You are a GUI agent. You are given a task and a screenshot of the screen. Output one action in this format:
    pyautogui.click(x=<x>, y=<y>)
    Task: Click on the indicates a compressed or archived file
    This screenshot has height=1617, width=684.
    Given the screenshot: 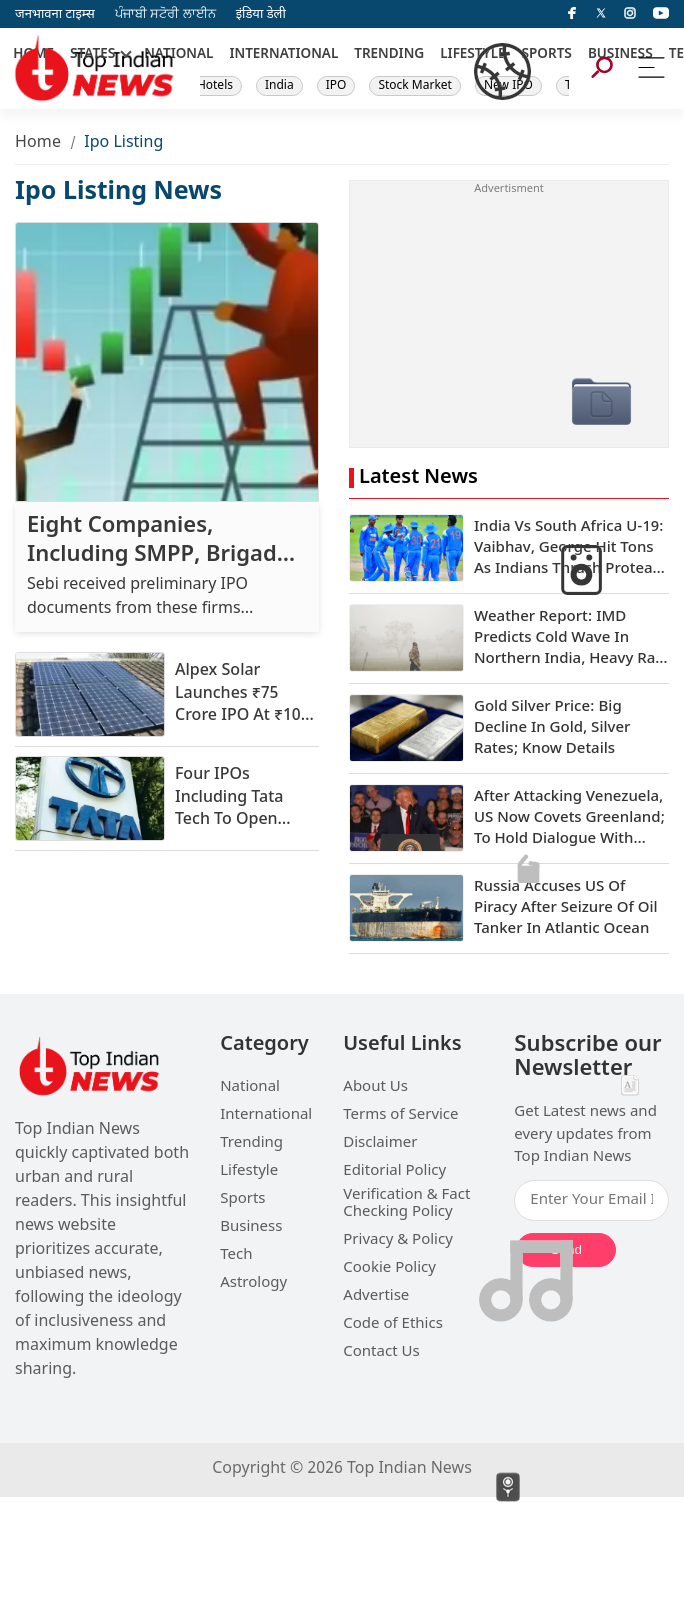 What is the action you would take?
    pyautogui.click(x=528, y=865)
    